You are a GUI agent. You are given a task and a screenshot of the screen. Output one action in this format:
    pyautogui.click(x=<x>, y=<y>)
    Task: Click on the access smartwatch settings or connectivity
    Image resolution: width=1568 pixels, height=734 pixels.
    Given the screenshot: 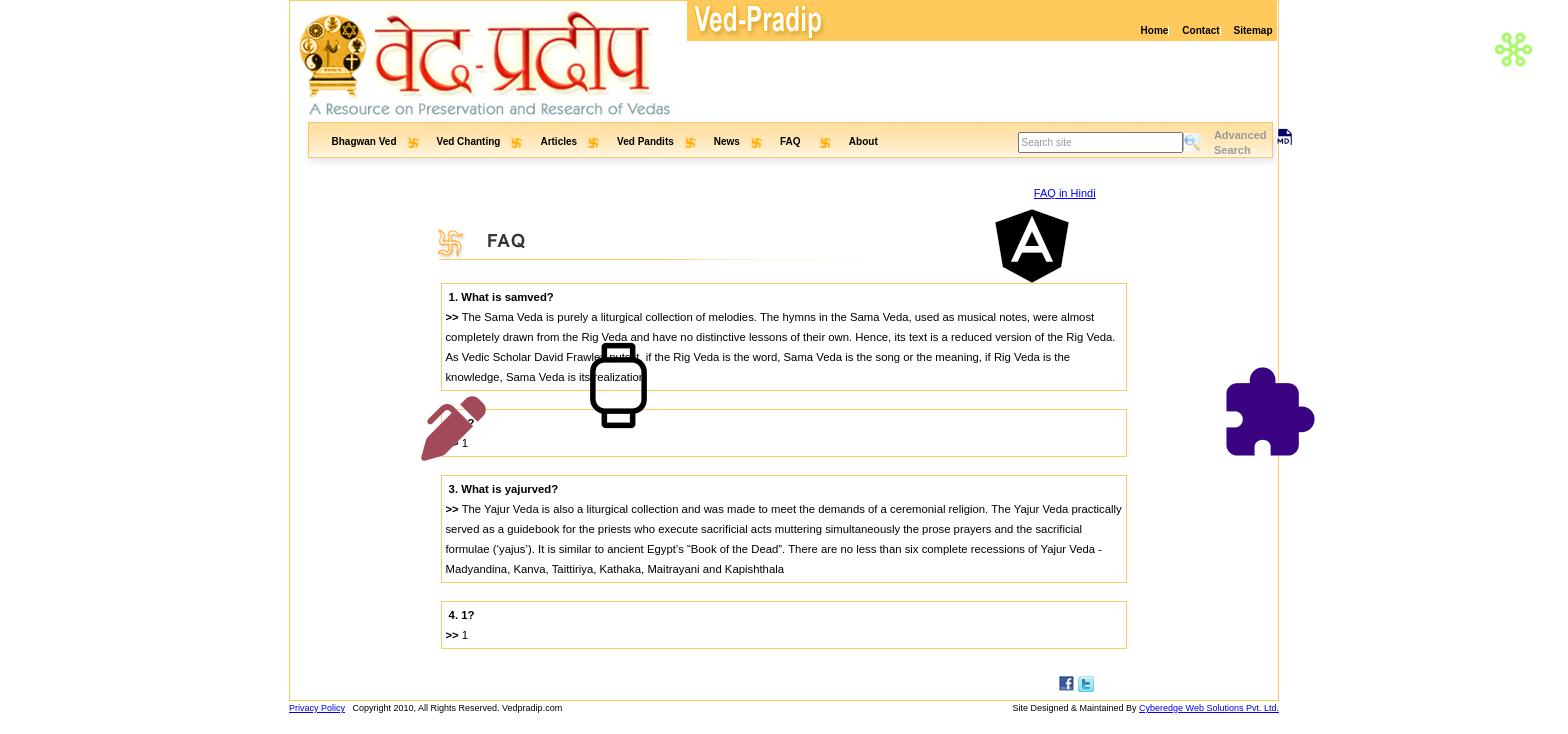 What is the action you would take?
    pyautogui.click(x=618, y=385)
    